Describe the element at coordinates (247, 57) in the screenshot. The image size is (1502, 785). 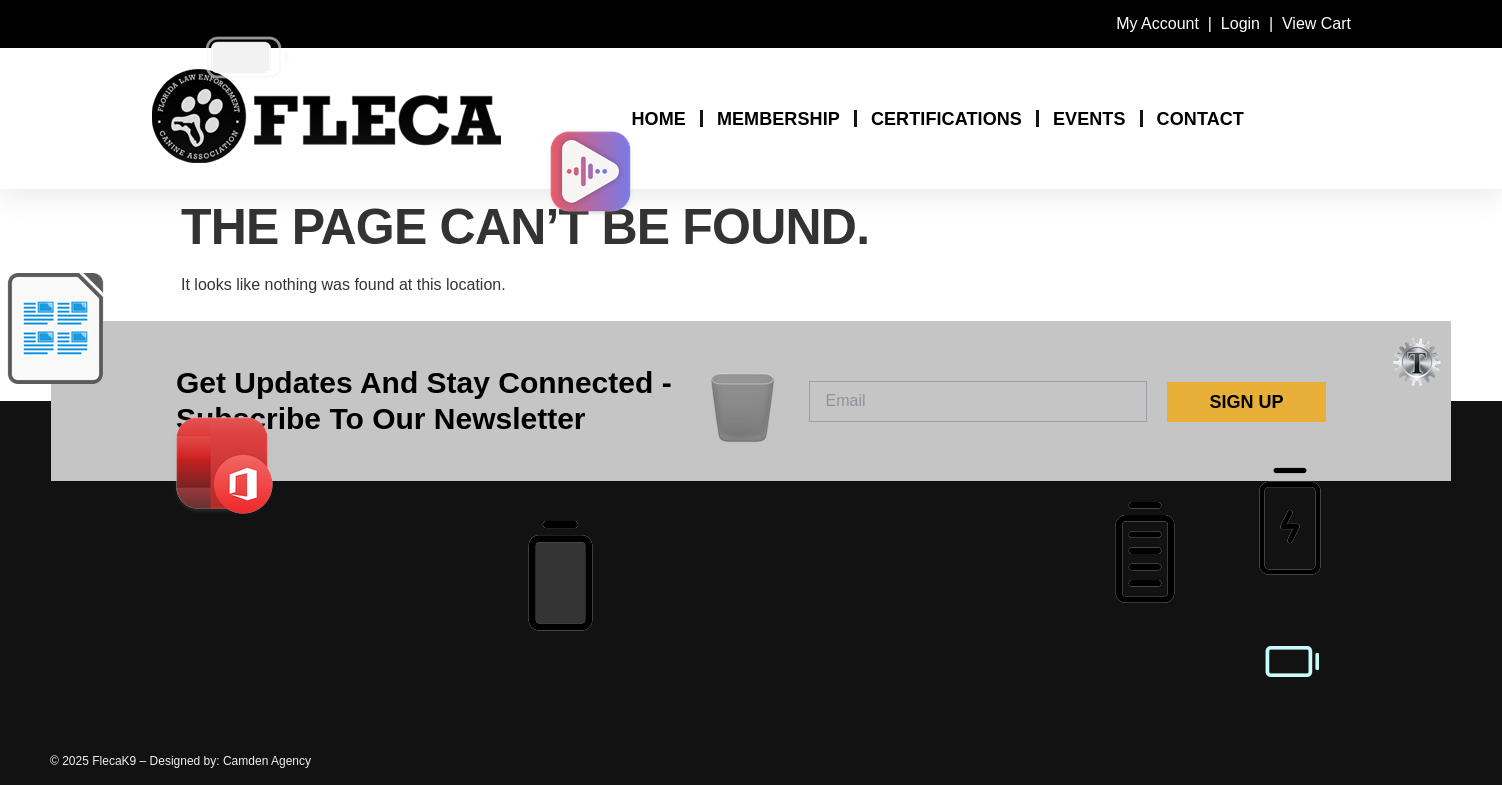
I see `indicates battery is at 90% charge` at that location.